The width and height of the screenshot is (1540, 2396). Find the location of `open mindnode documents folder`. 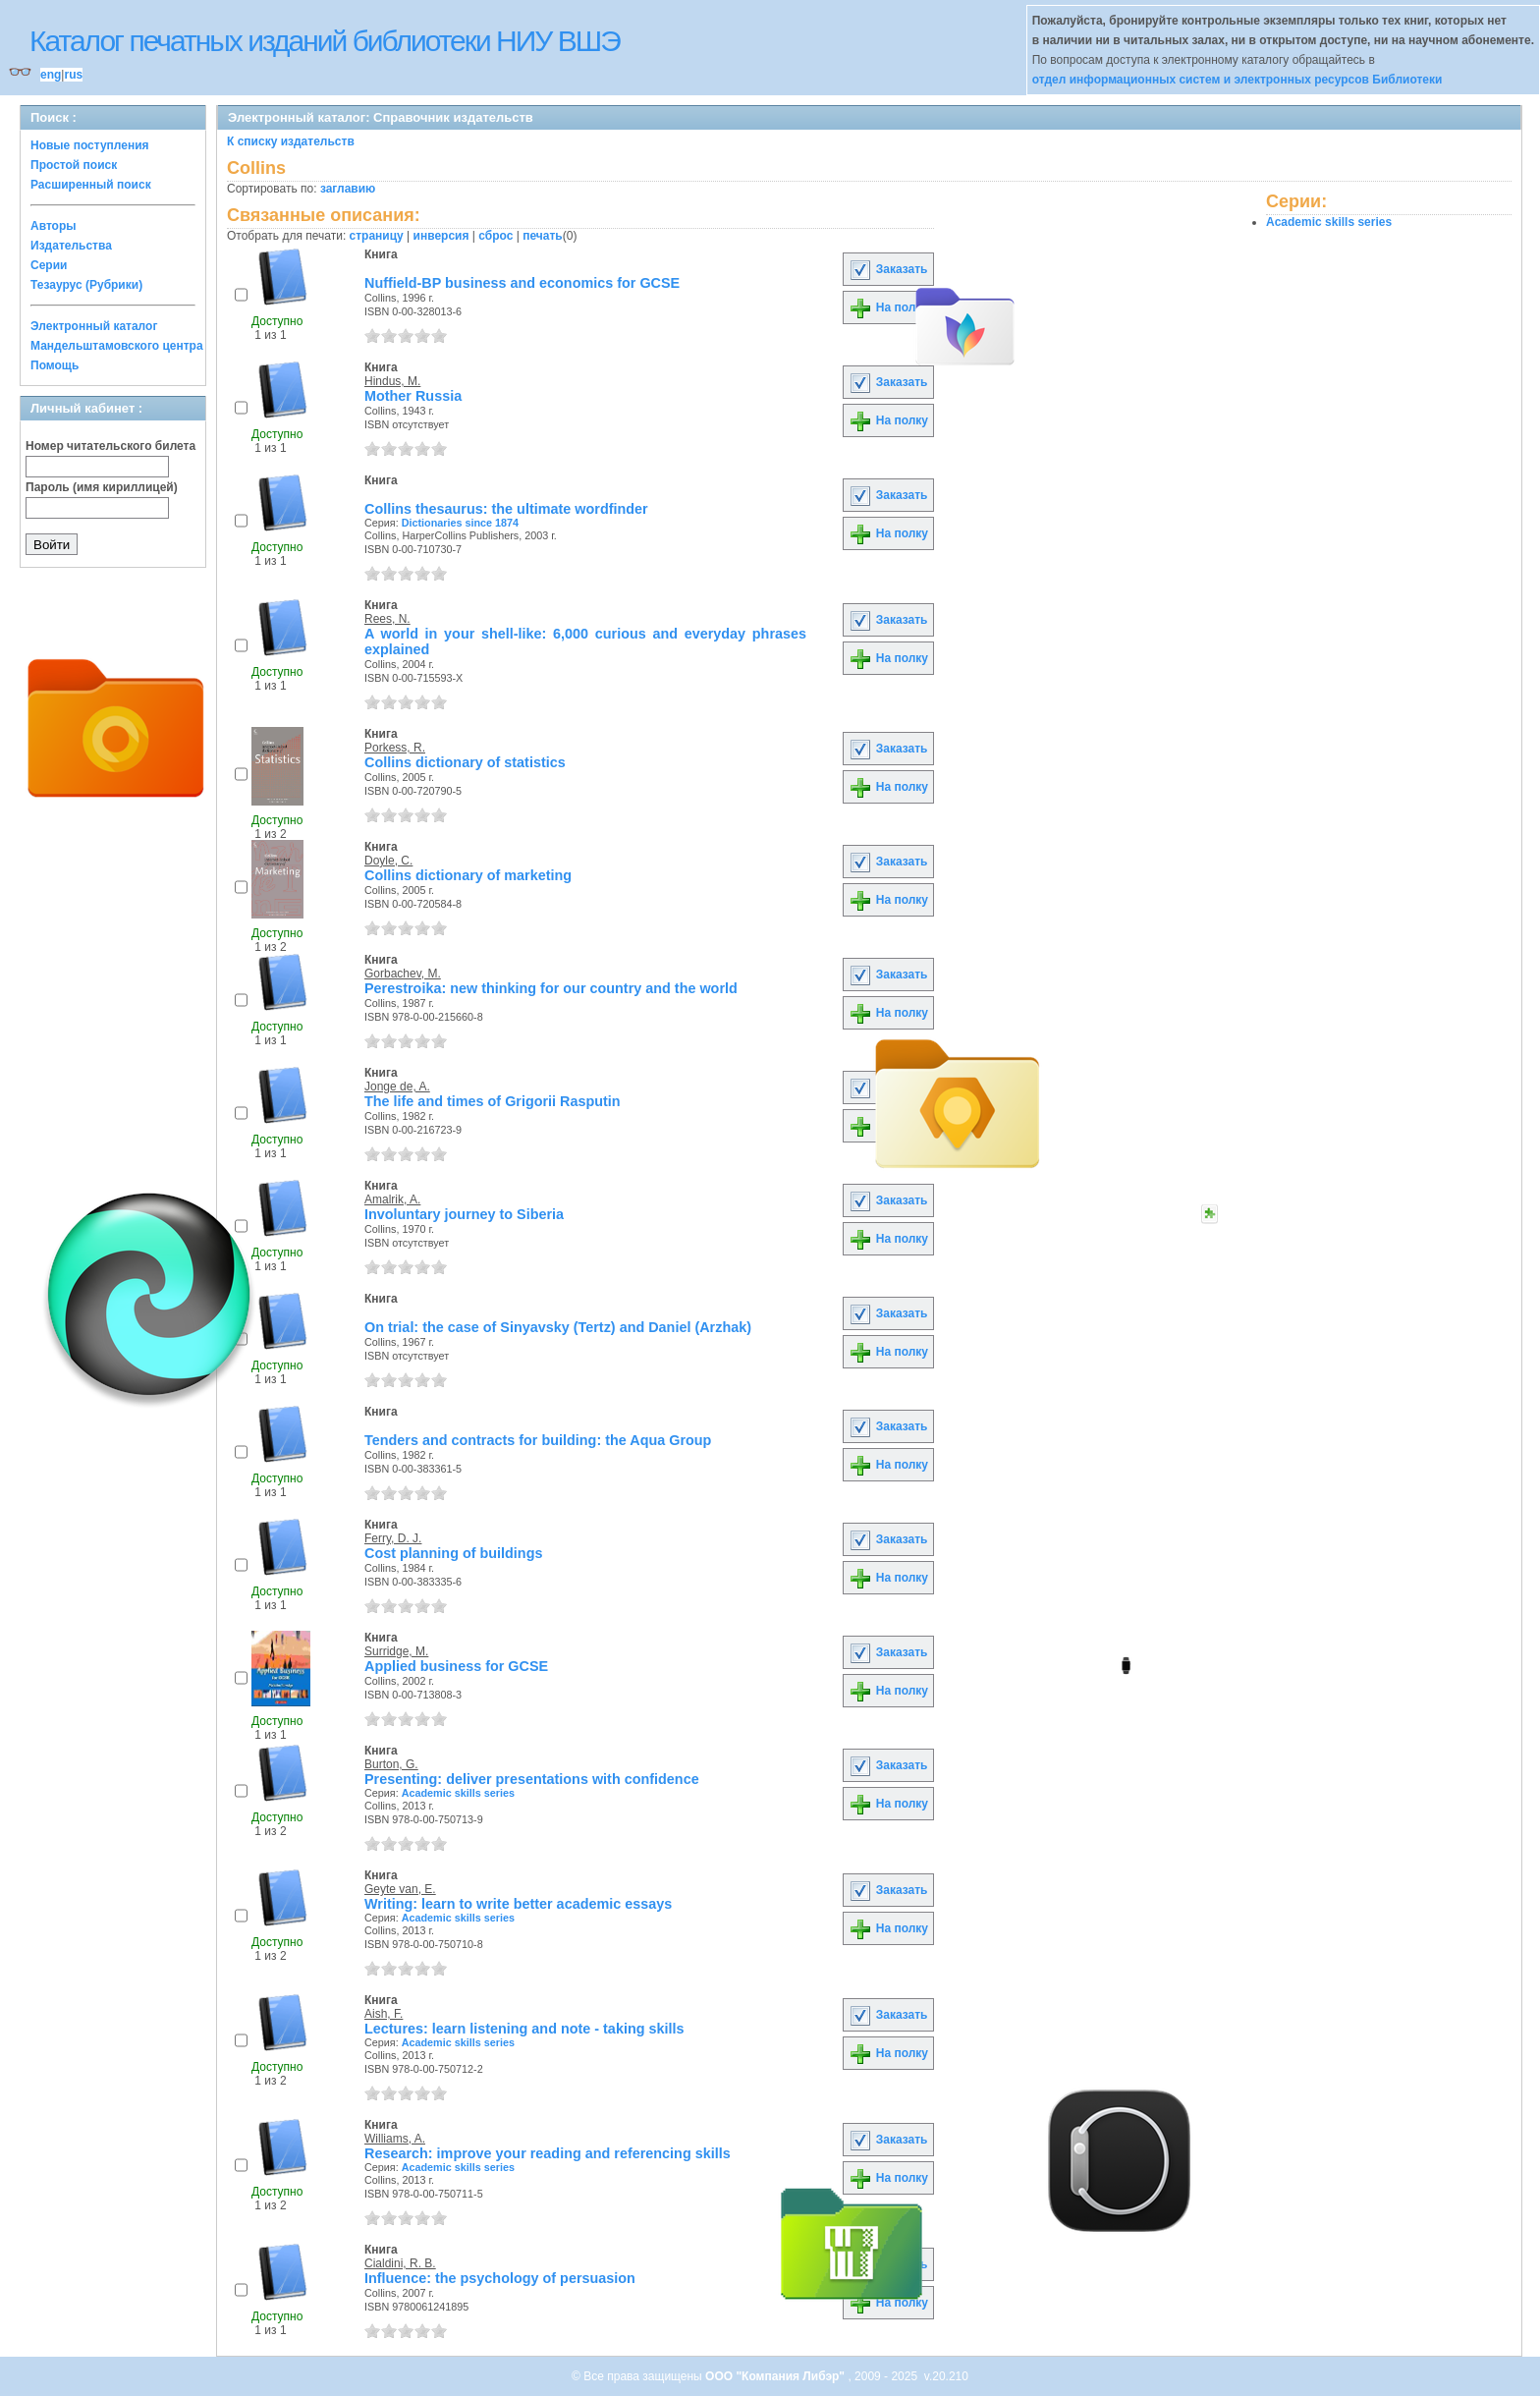

open mindnode documents folder is located at coordinates (964, 329).